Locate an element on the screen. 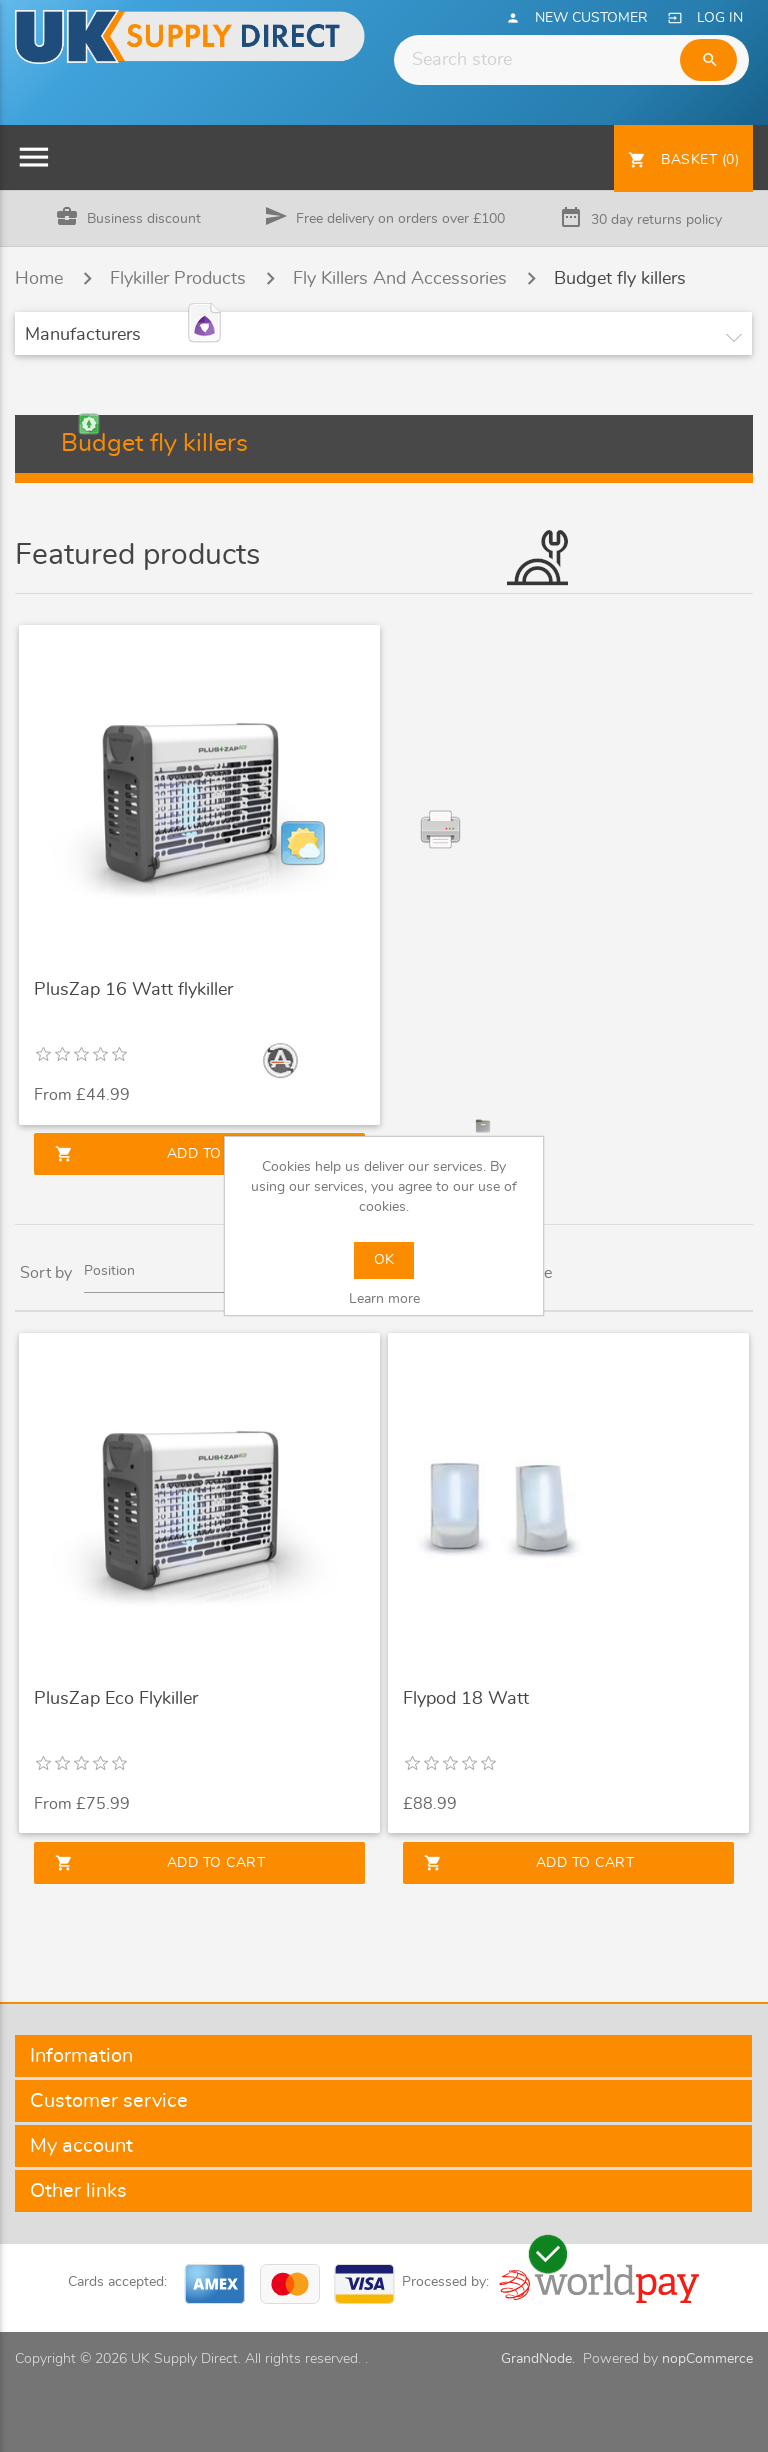  print the current document is located at coordinates (440, 829).